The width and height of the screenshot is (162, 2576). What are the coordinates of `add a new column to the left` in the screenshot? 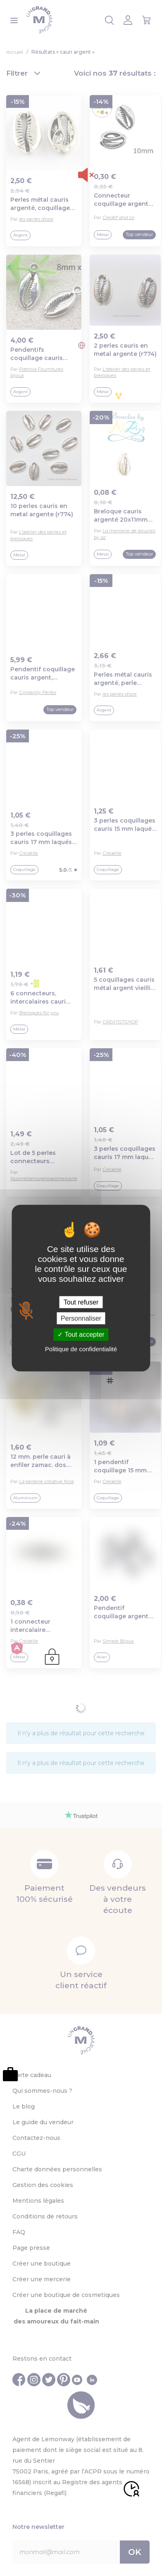 It's located at (35, 983).